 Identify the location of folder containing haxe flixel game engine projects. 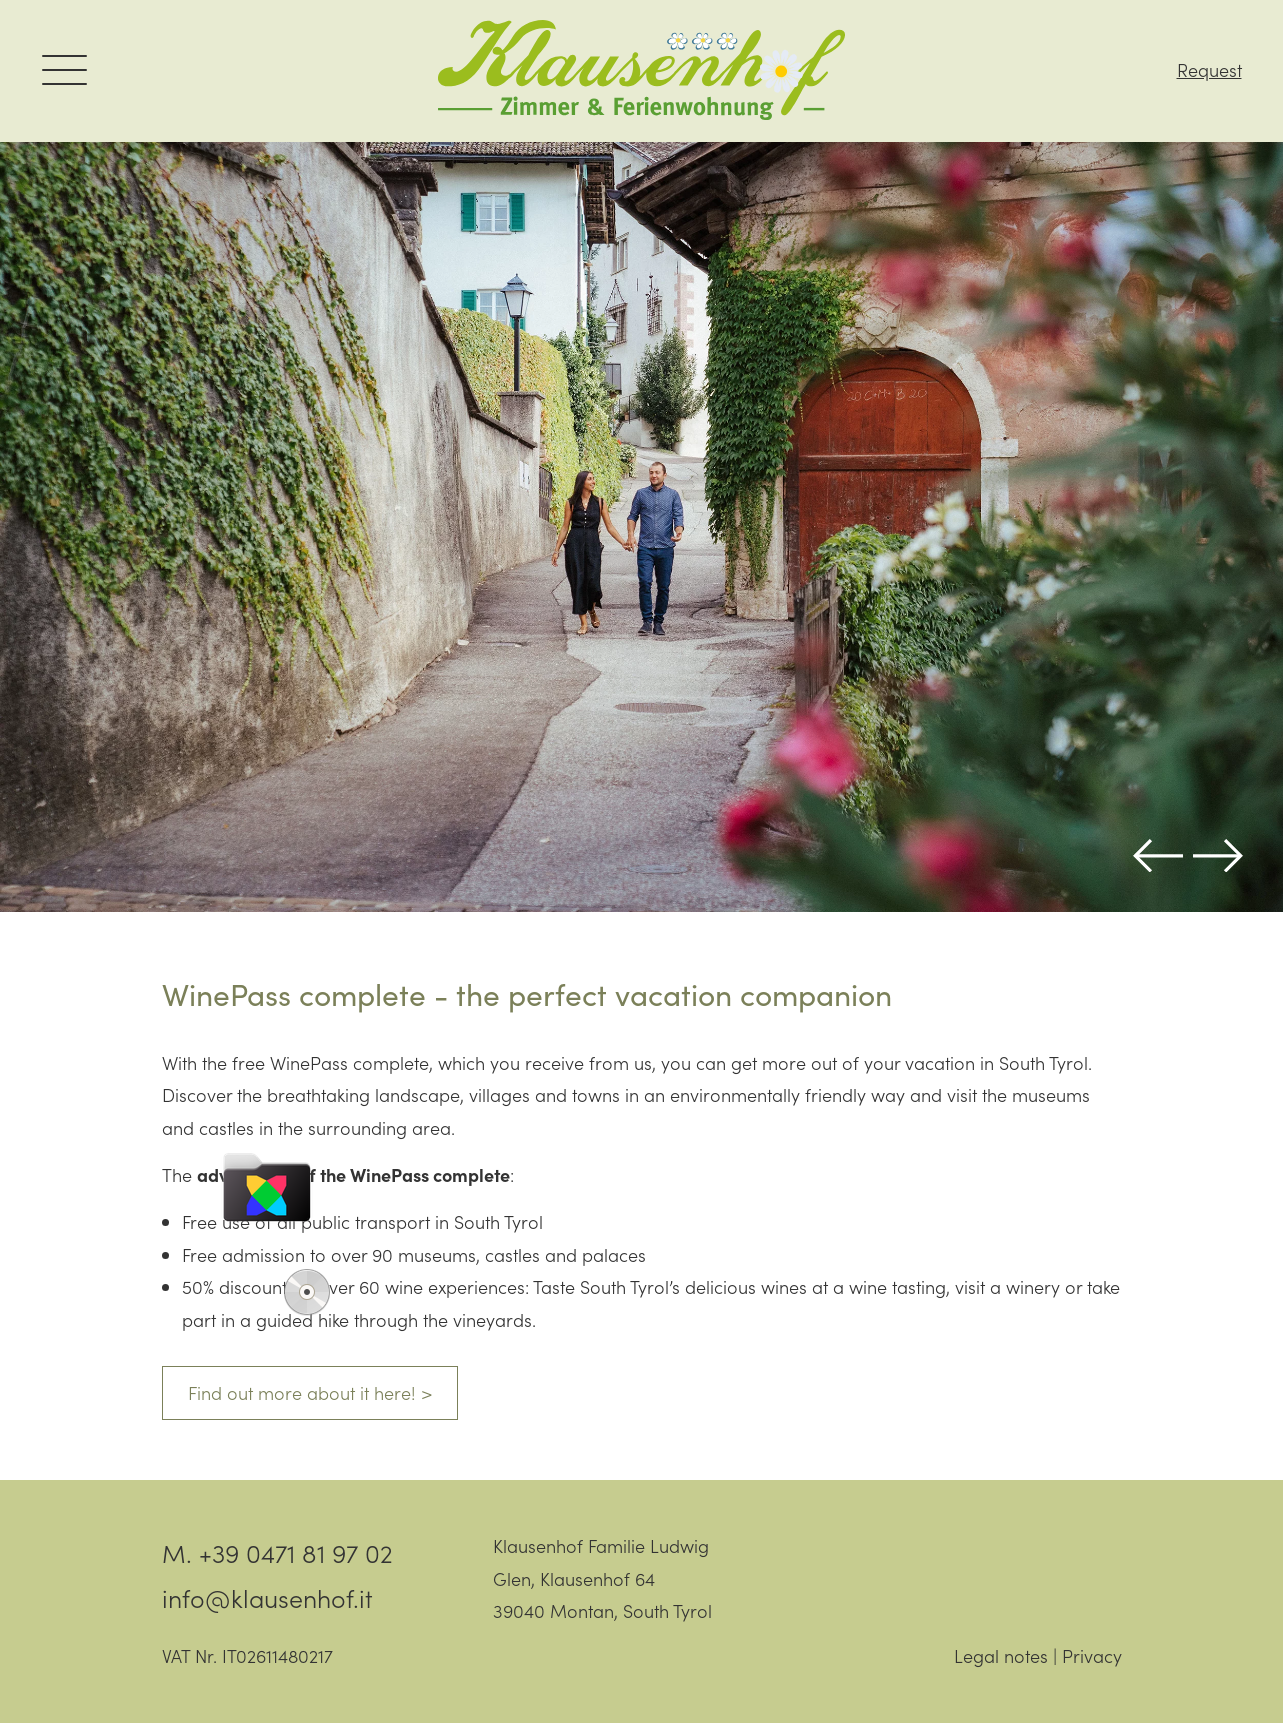
(266, 1189).